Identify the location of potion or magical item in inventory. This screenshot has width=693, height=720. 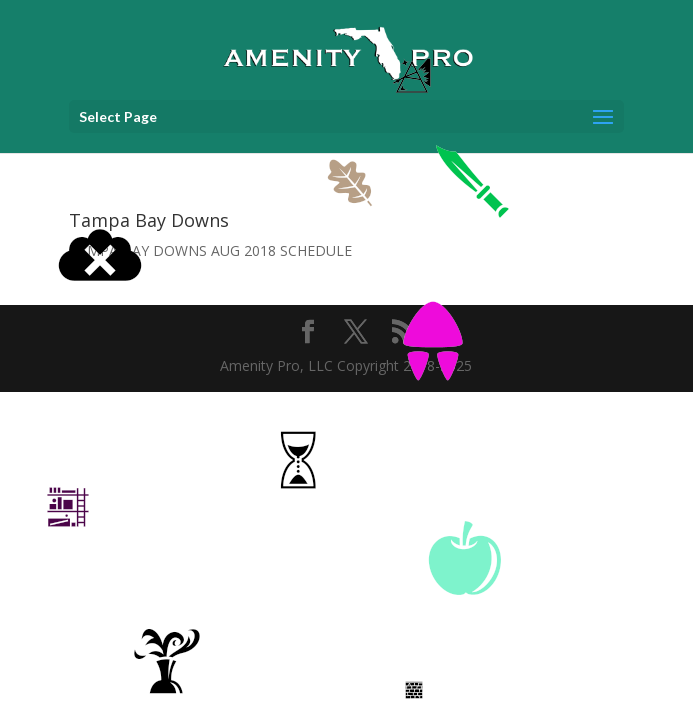
(167, 661).